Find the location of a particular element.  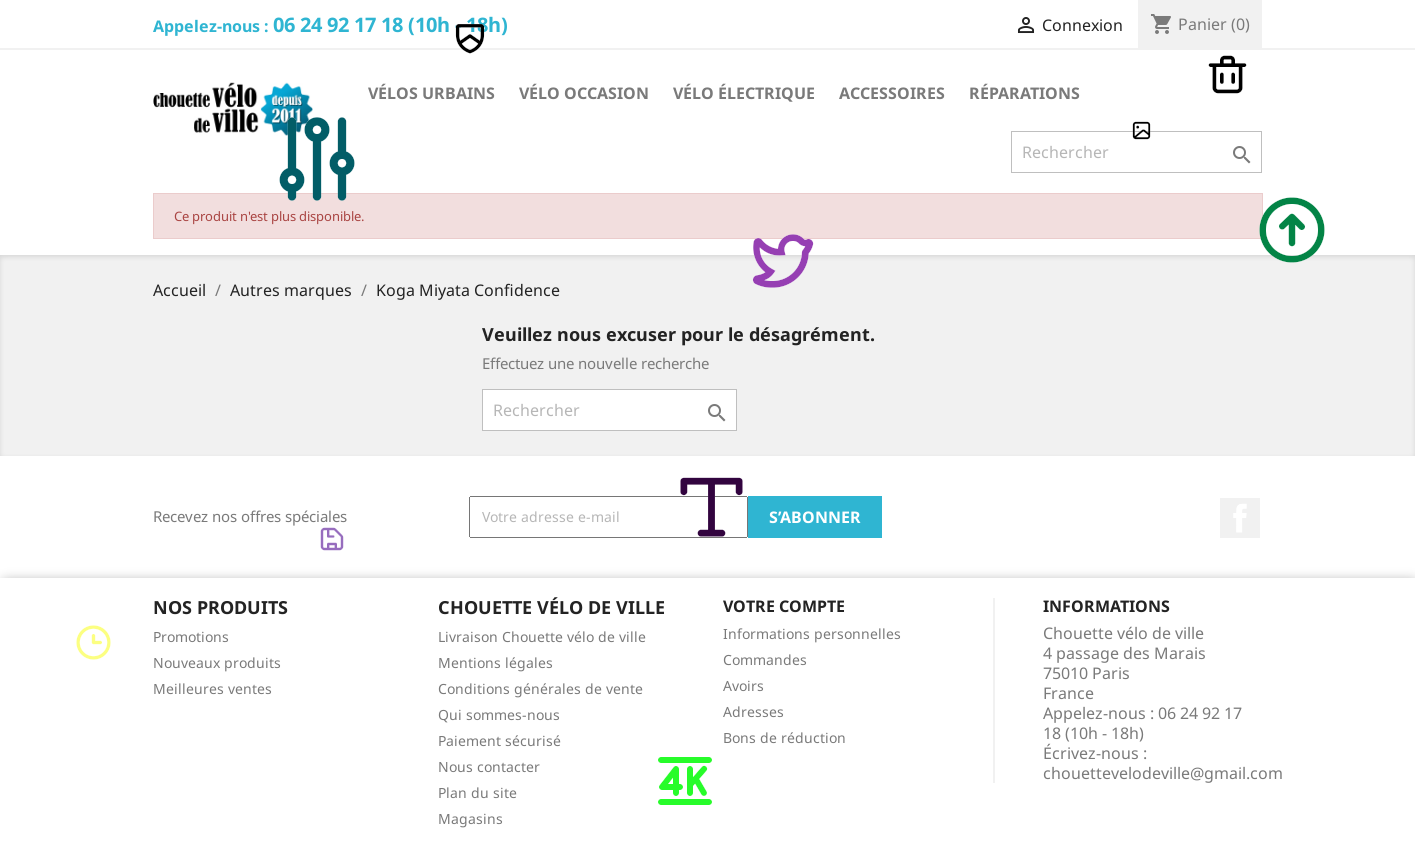

view image or photo is located at coordinates (1141, 130).